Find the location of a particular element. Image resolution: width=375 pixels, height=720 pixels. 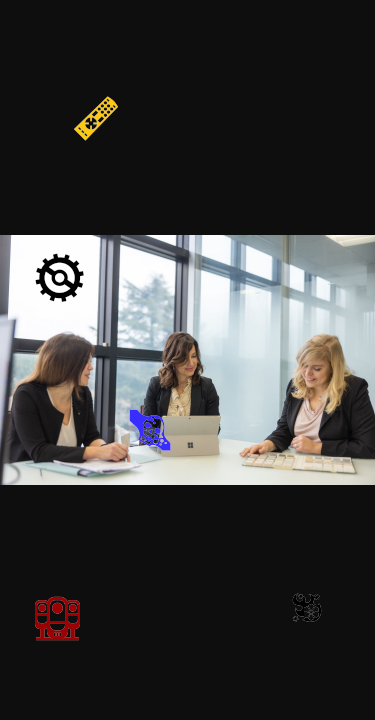

activate disintegrate ability or spell is located at coordinates (150, 430).